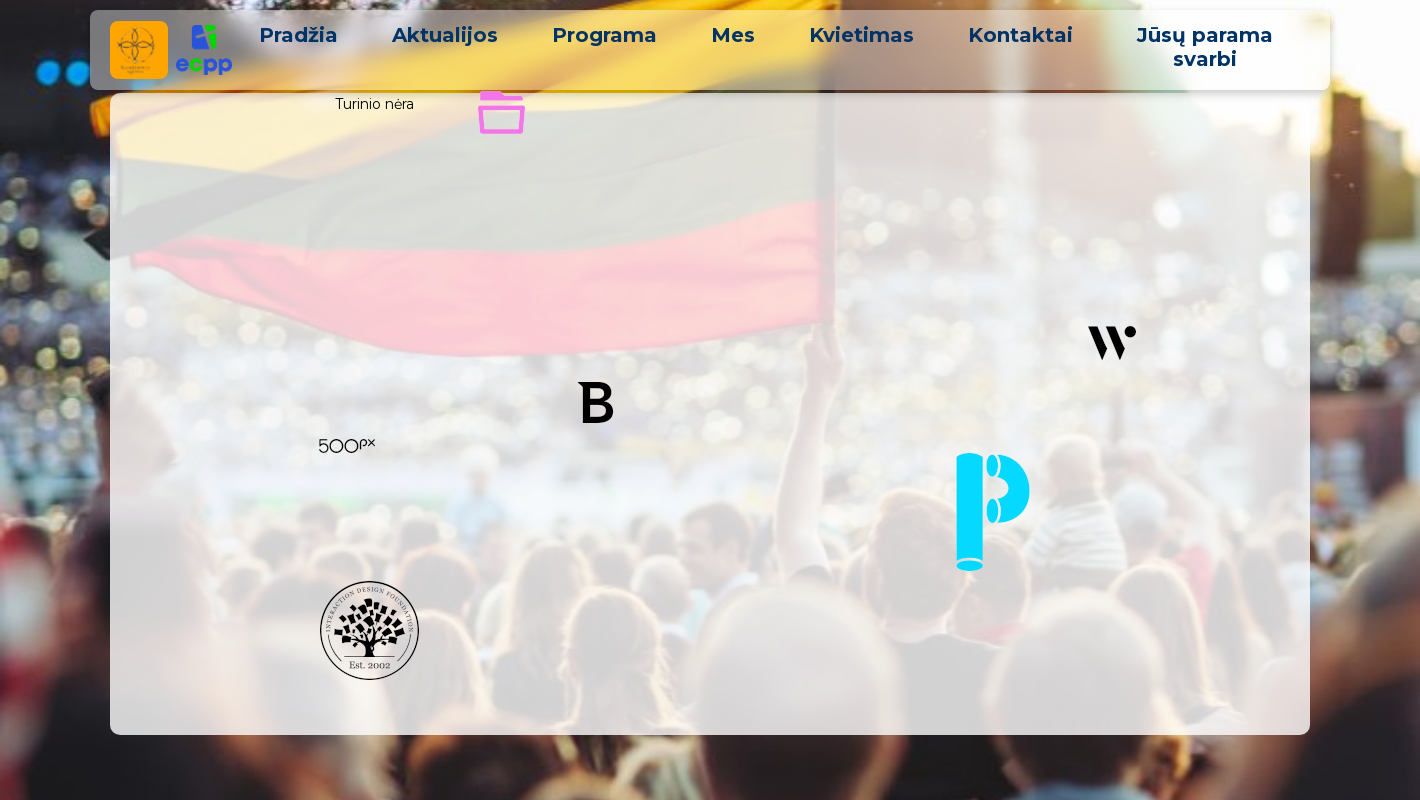 This screenshot has width=1420, height=800. What do you see at coordinates (369, 630) in the screenshot?
I see `visit the Interaction Design Foundation website` at bounding box center [369, 630].